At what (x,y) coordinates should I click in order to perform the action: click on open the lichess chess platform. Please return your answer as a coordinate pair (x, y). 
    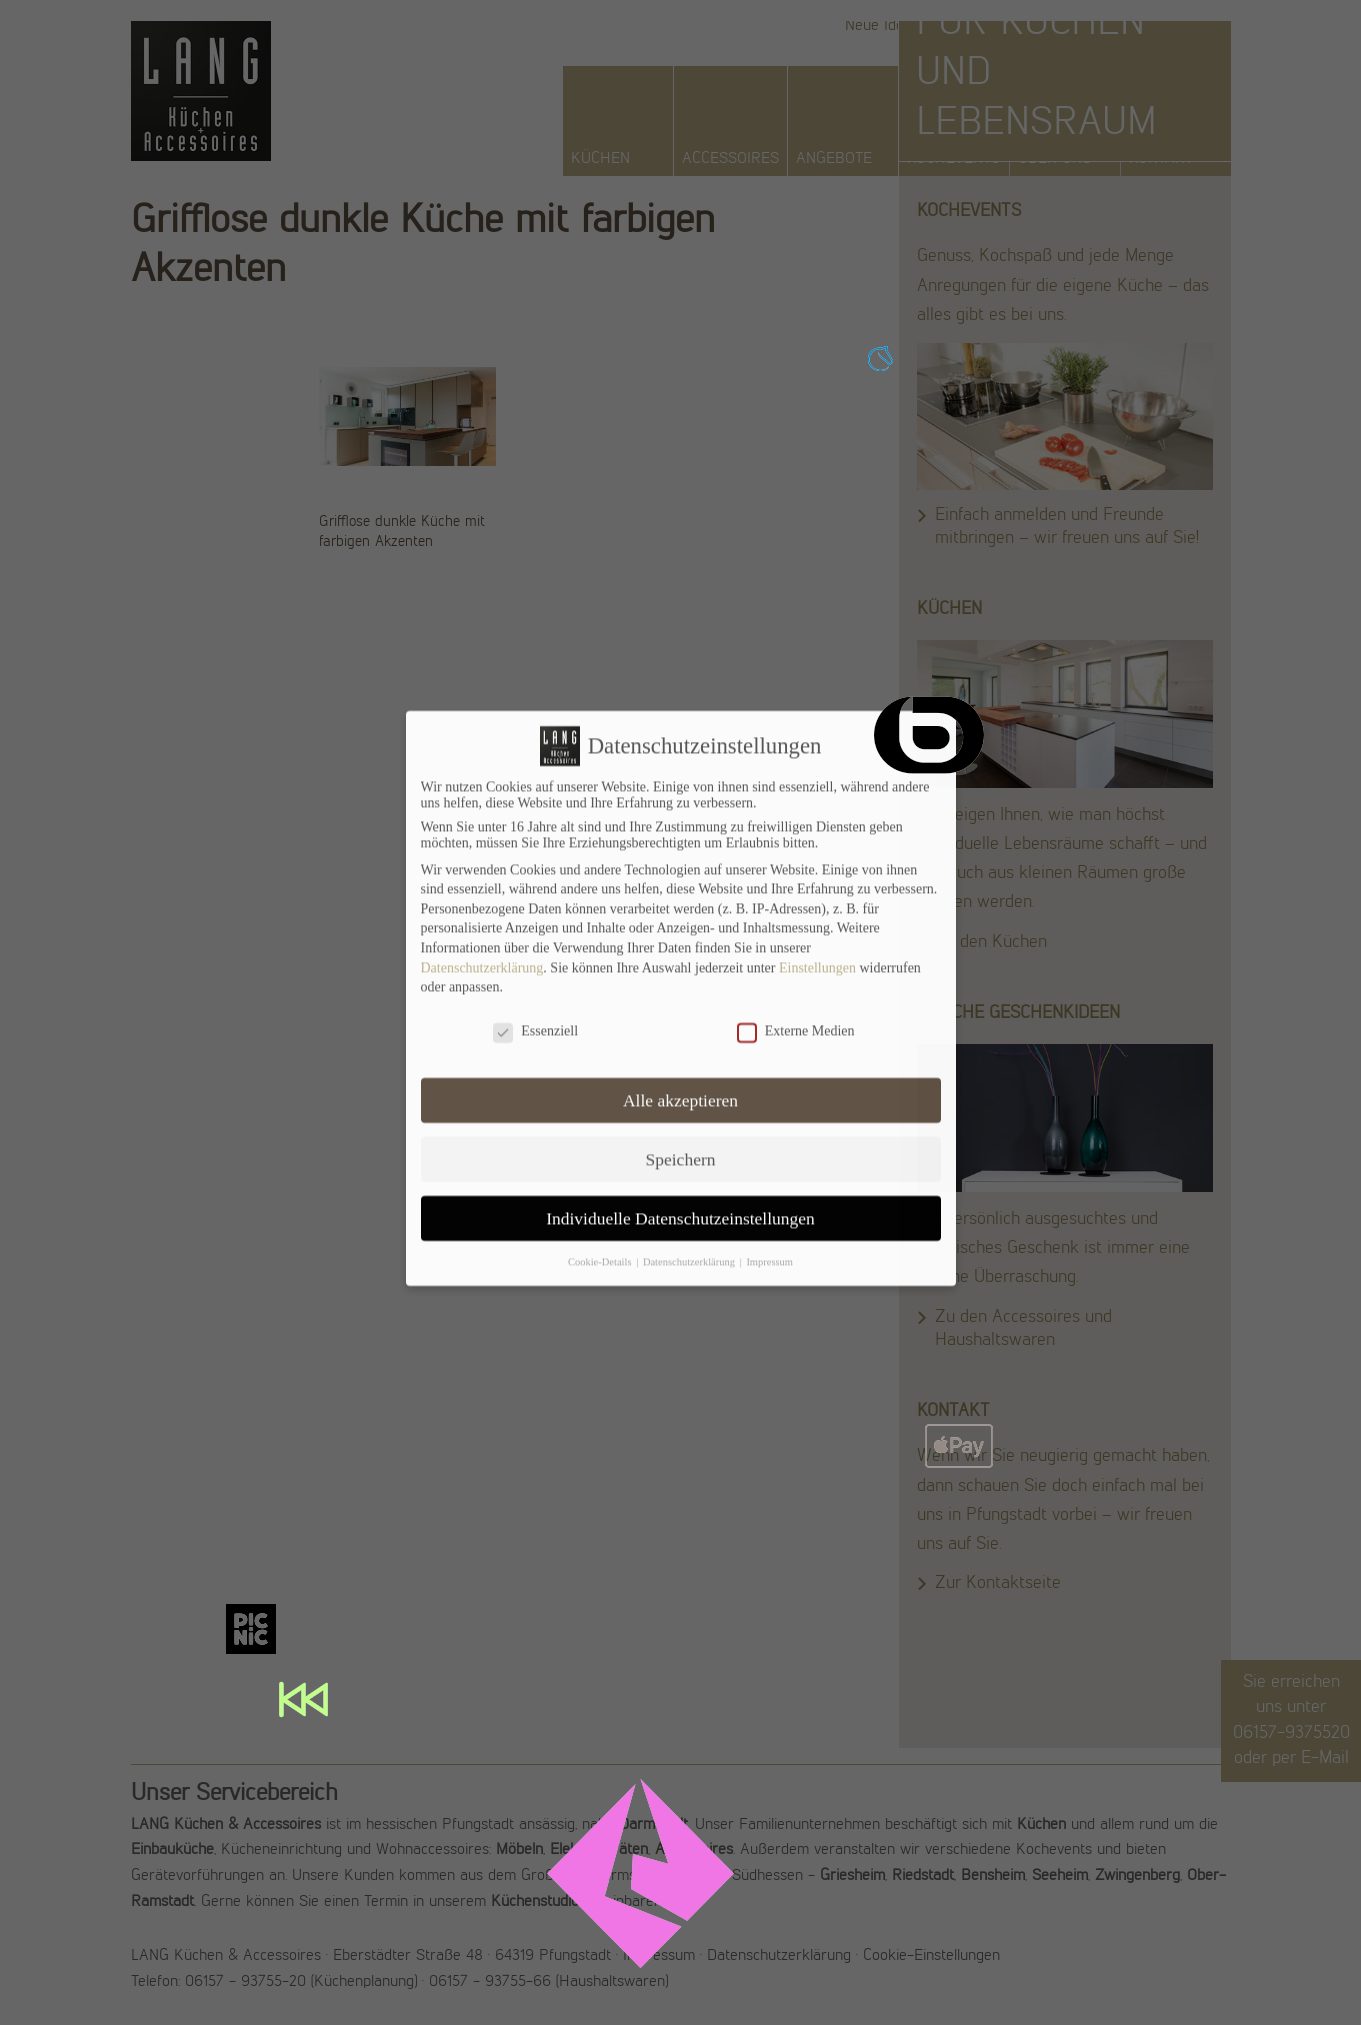
    Looking at the image, I should click on (880, 358).